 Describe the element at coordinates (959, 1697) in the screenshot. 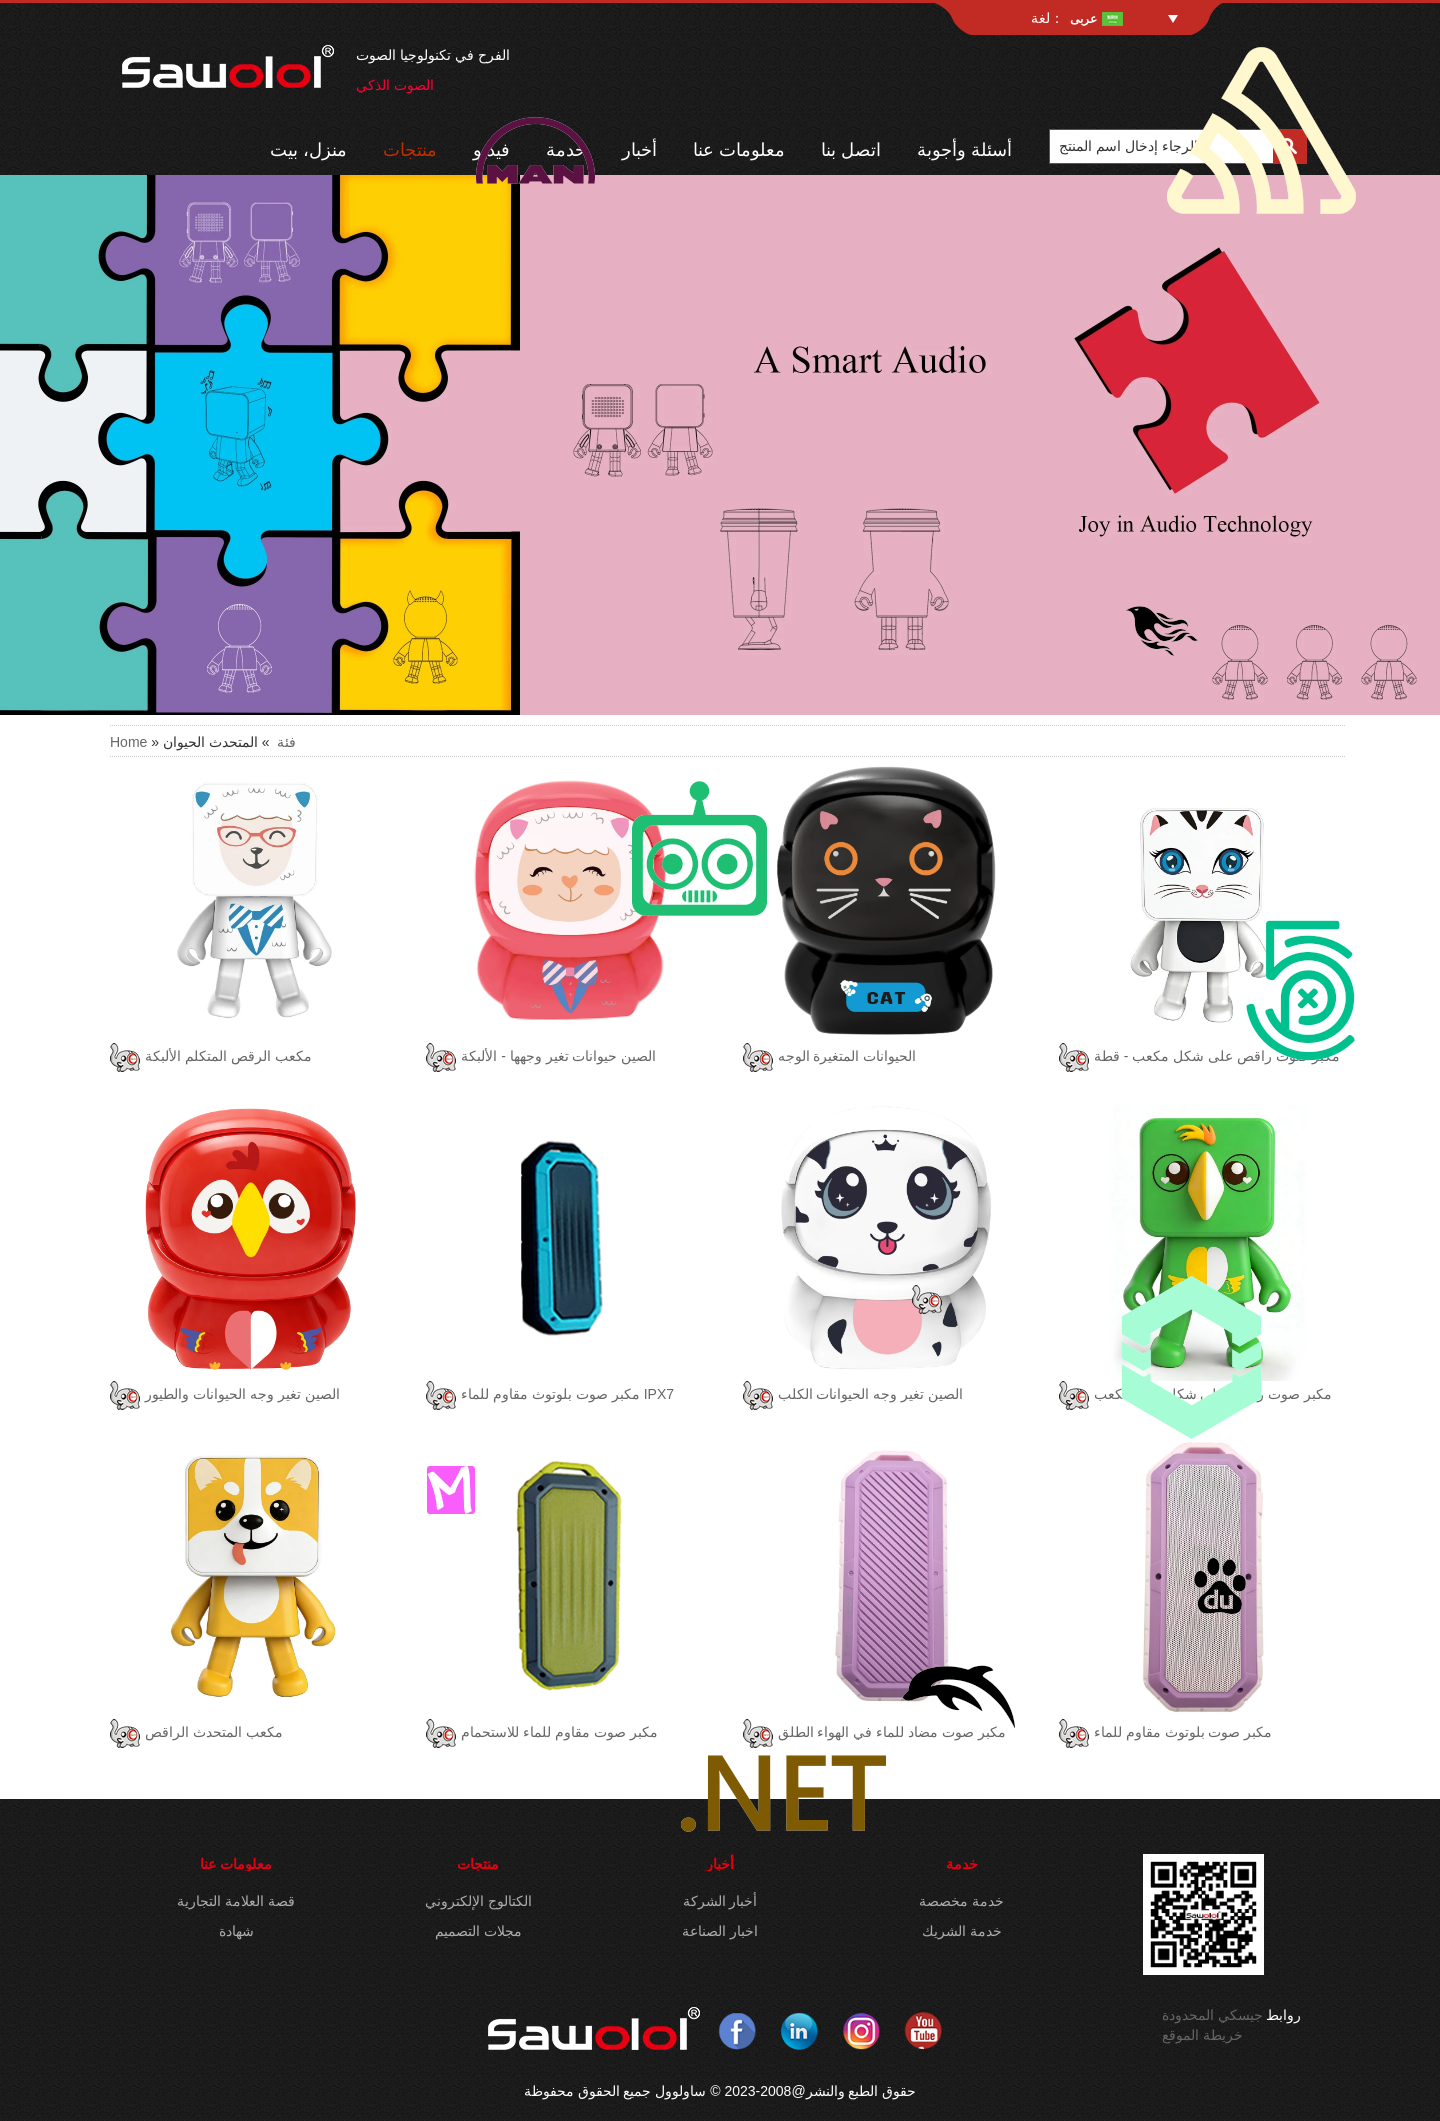

I see `dolphin emulator logo` at that location.